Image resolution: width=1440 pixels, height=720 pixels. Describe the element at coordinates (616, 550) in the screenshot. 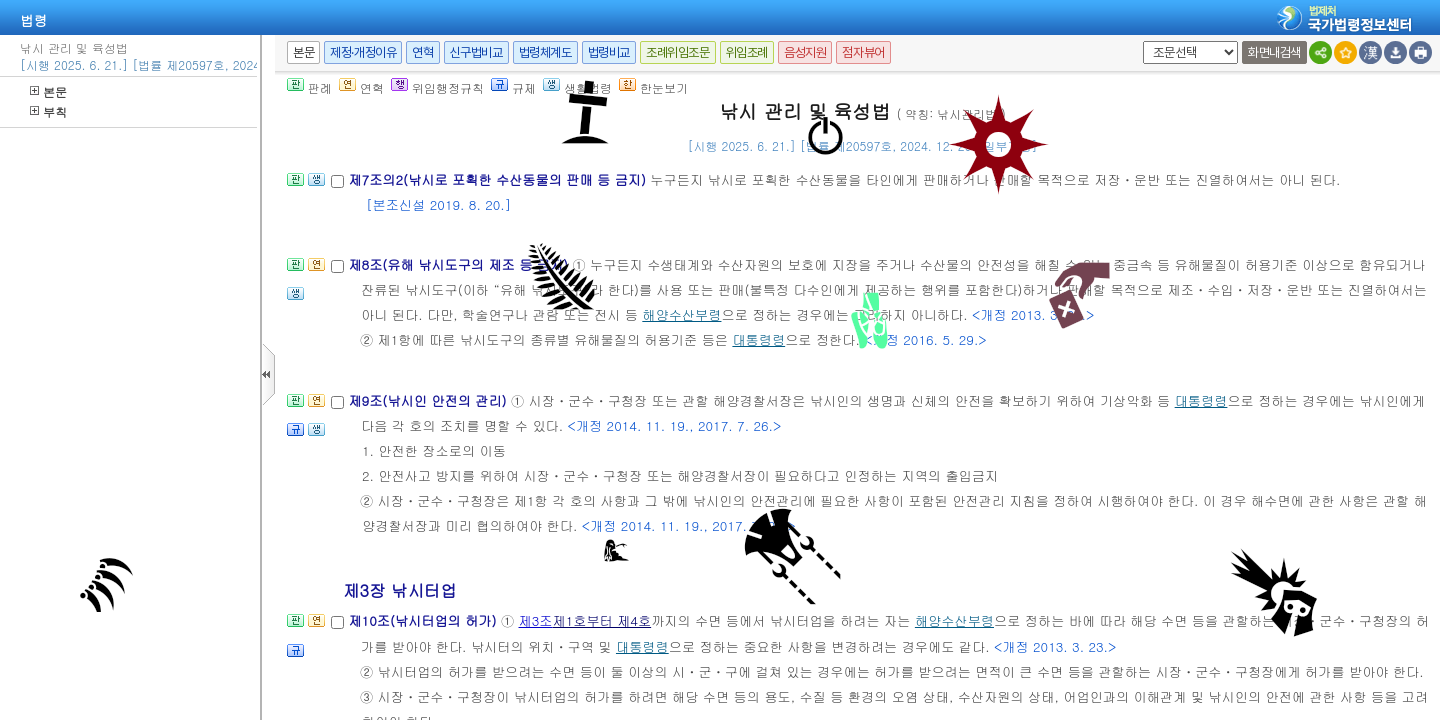

I see `slug creature enemy in a game interface` at that location.